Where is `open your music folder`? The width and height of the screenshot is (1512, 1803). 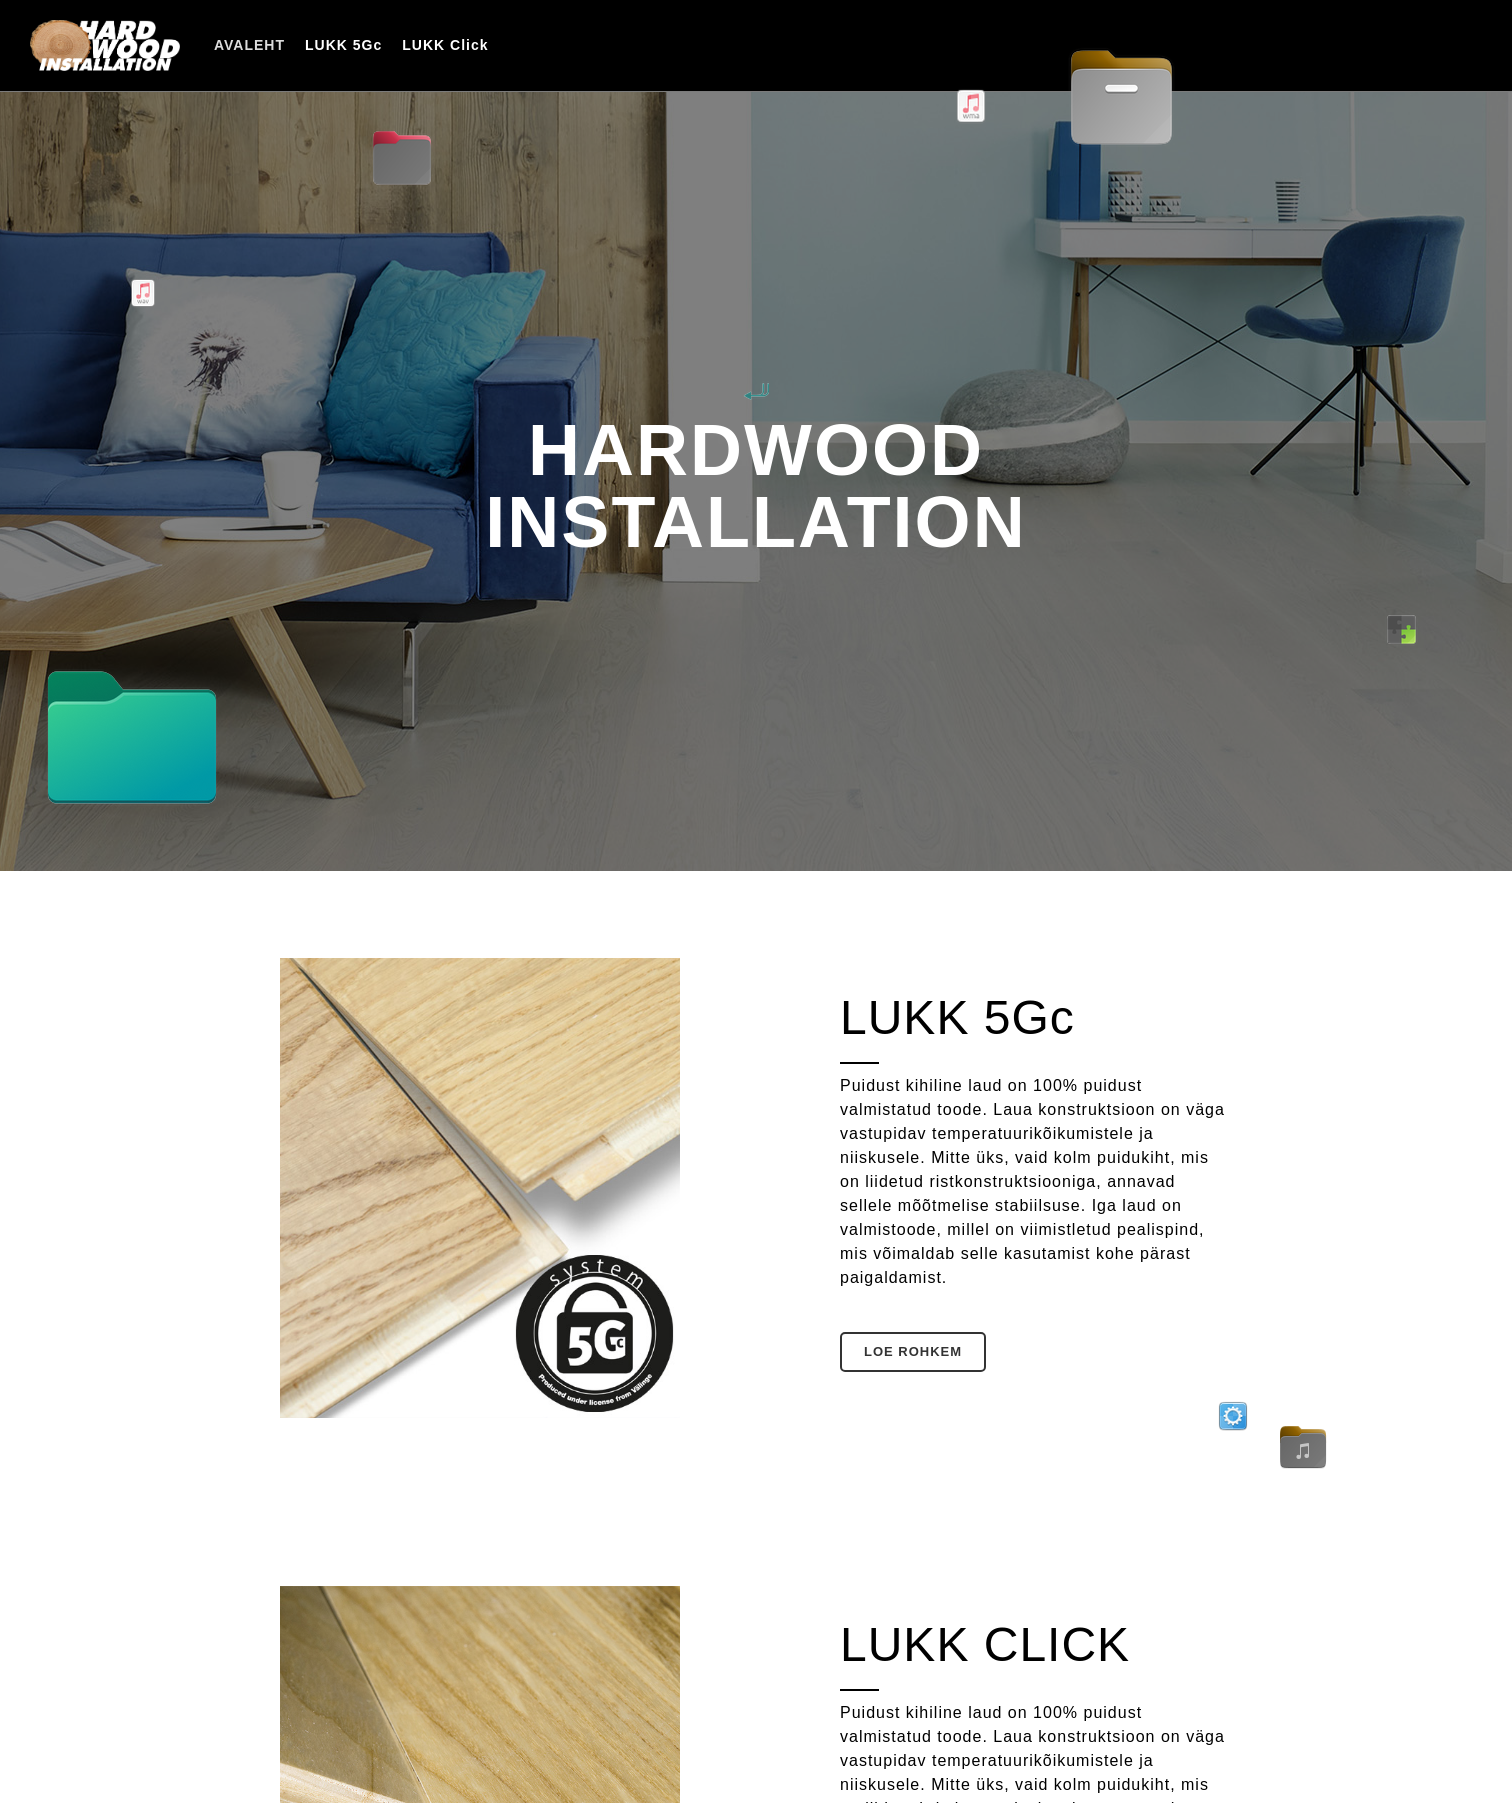
open your music folder is located at coordinates (1303, 1447).